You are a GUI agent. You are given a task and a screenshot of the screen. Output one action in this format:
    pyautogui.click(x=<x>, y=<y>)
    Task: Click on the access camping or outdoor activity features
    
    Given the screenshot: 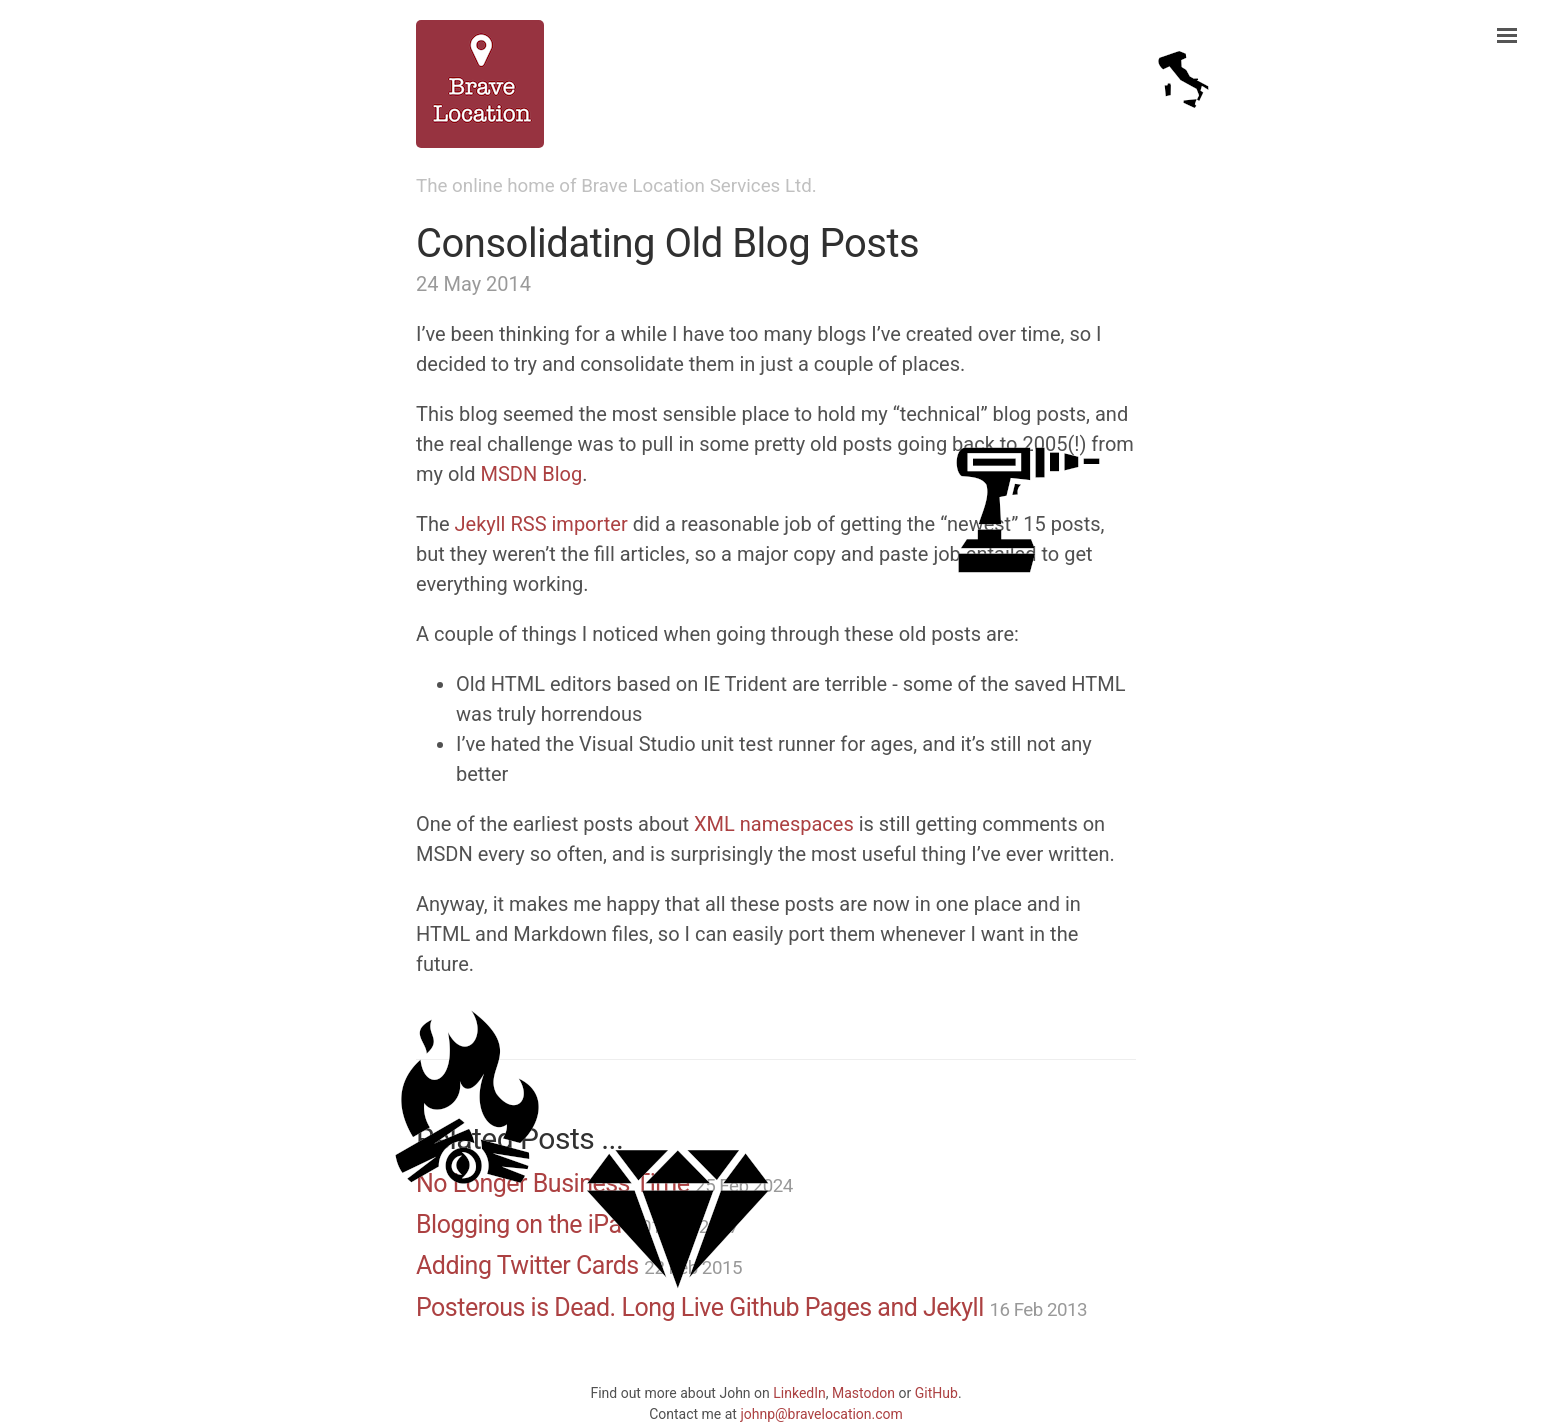 What is the action you would take?
    pyautogui.click(x=462, y=1096)
    